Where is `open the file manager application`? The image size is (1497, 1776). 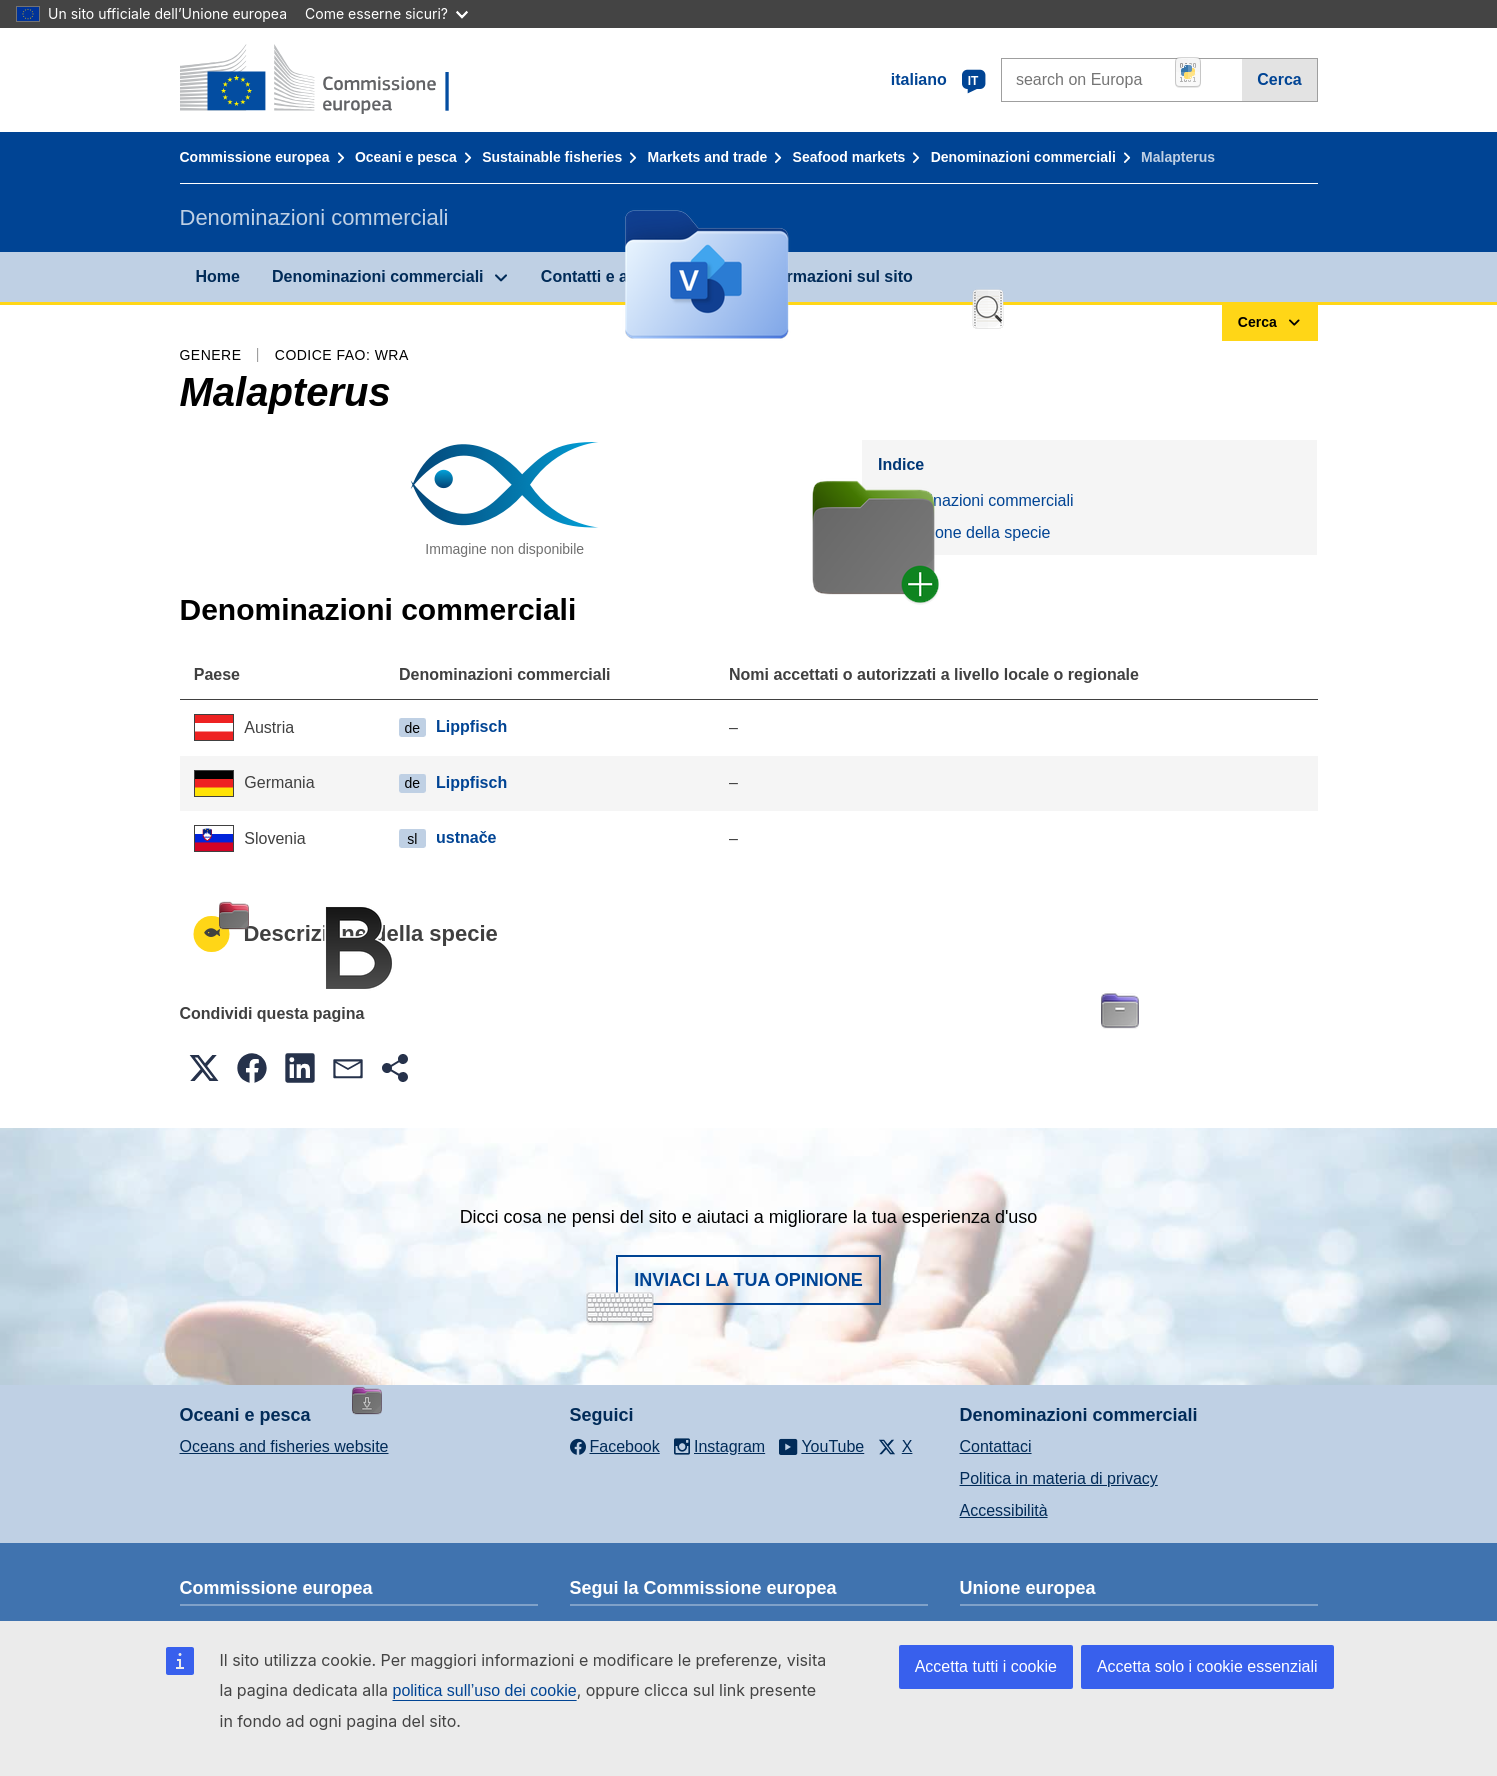 open the file manager application is located at coordinates (1120, 1010).